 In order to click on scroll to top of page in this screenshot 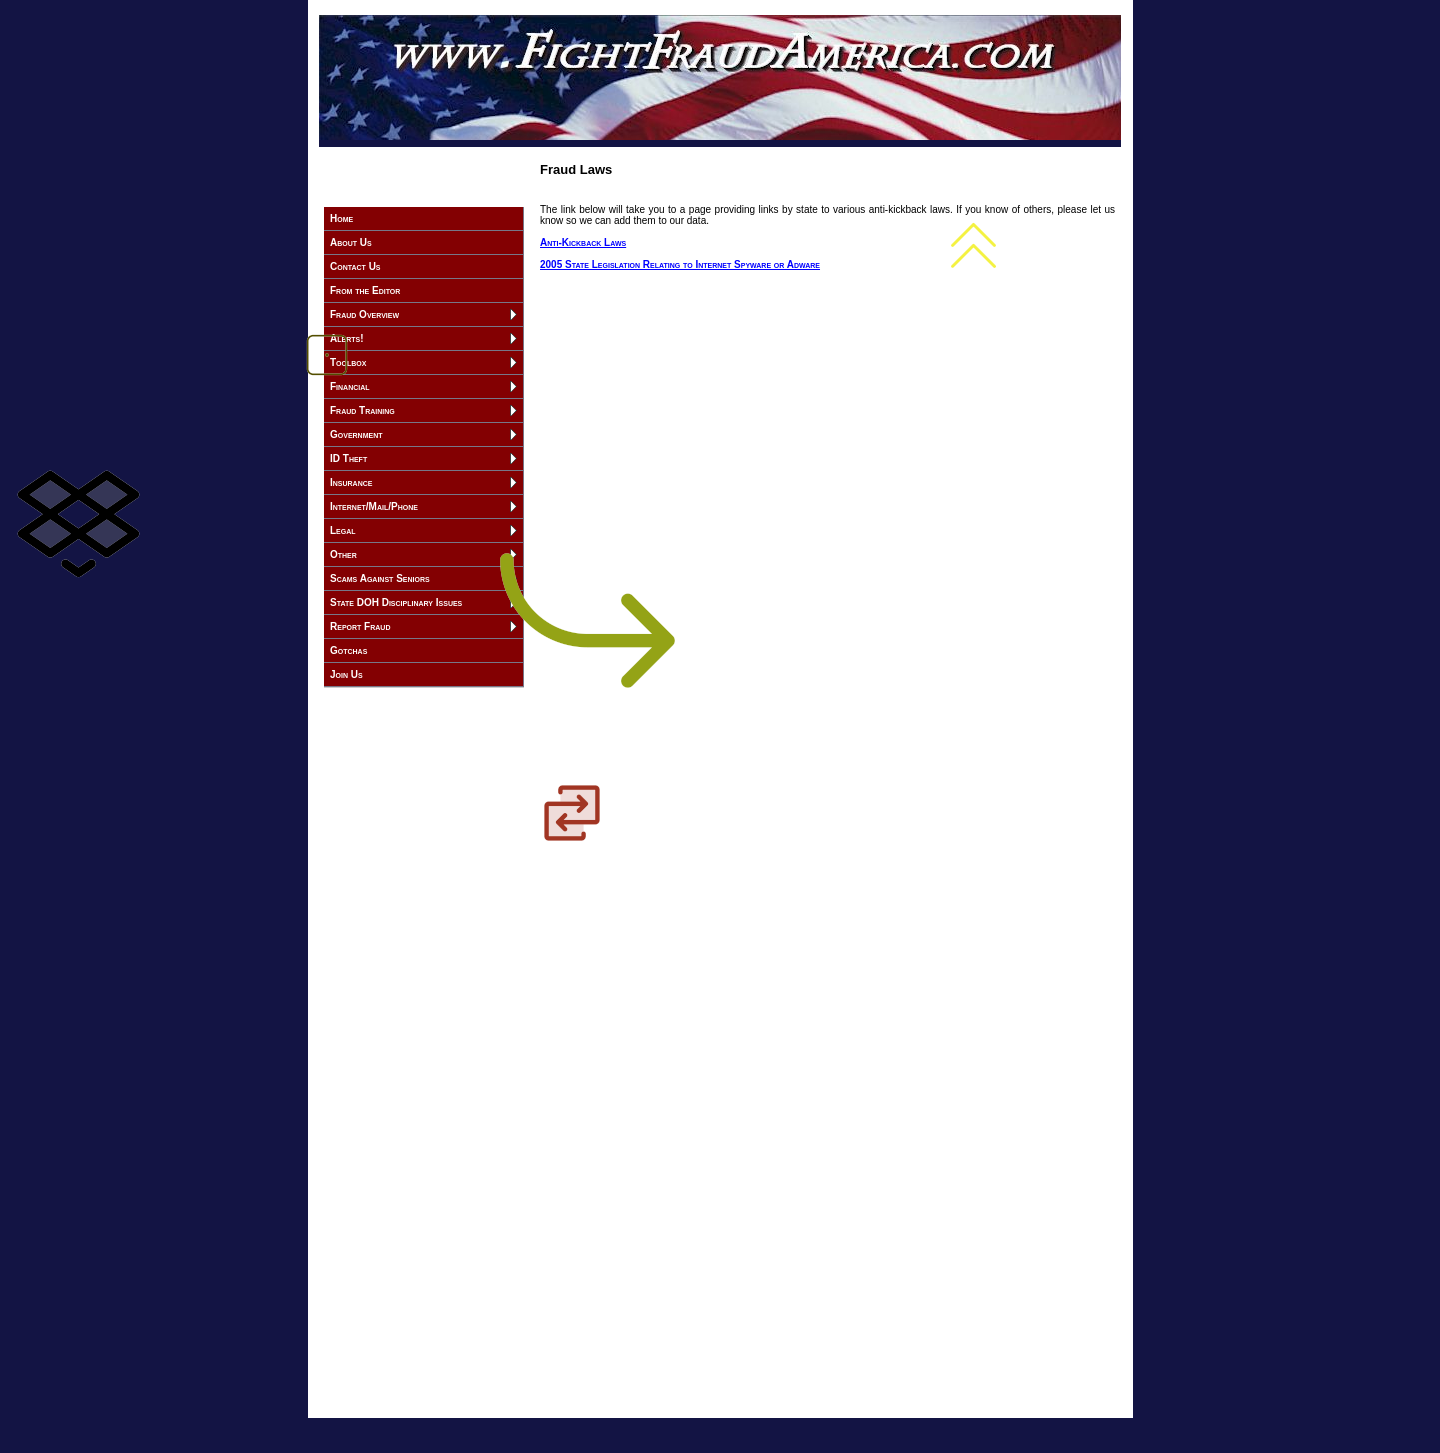, I will do `click(973, 247)`.